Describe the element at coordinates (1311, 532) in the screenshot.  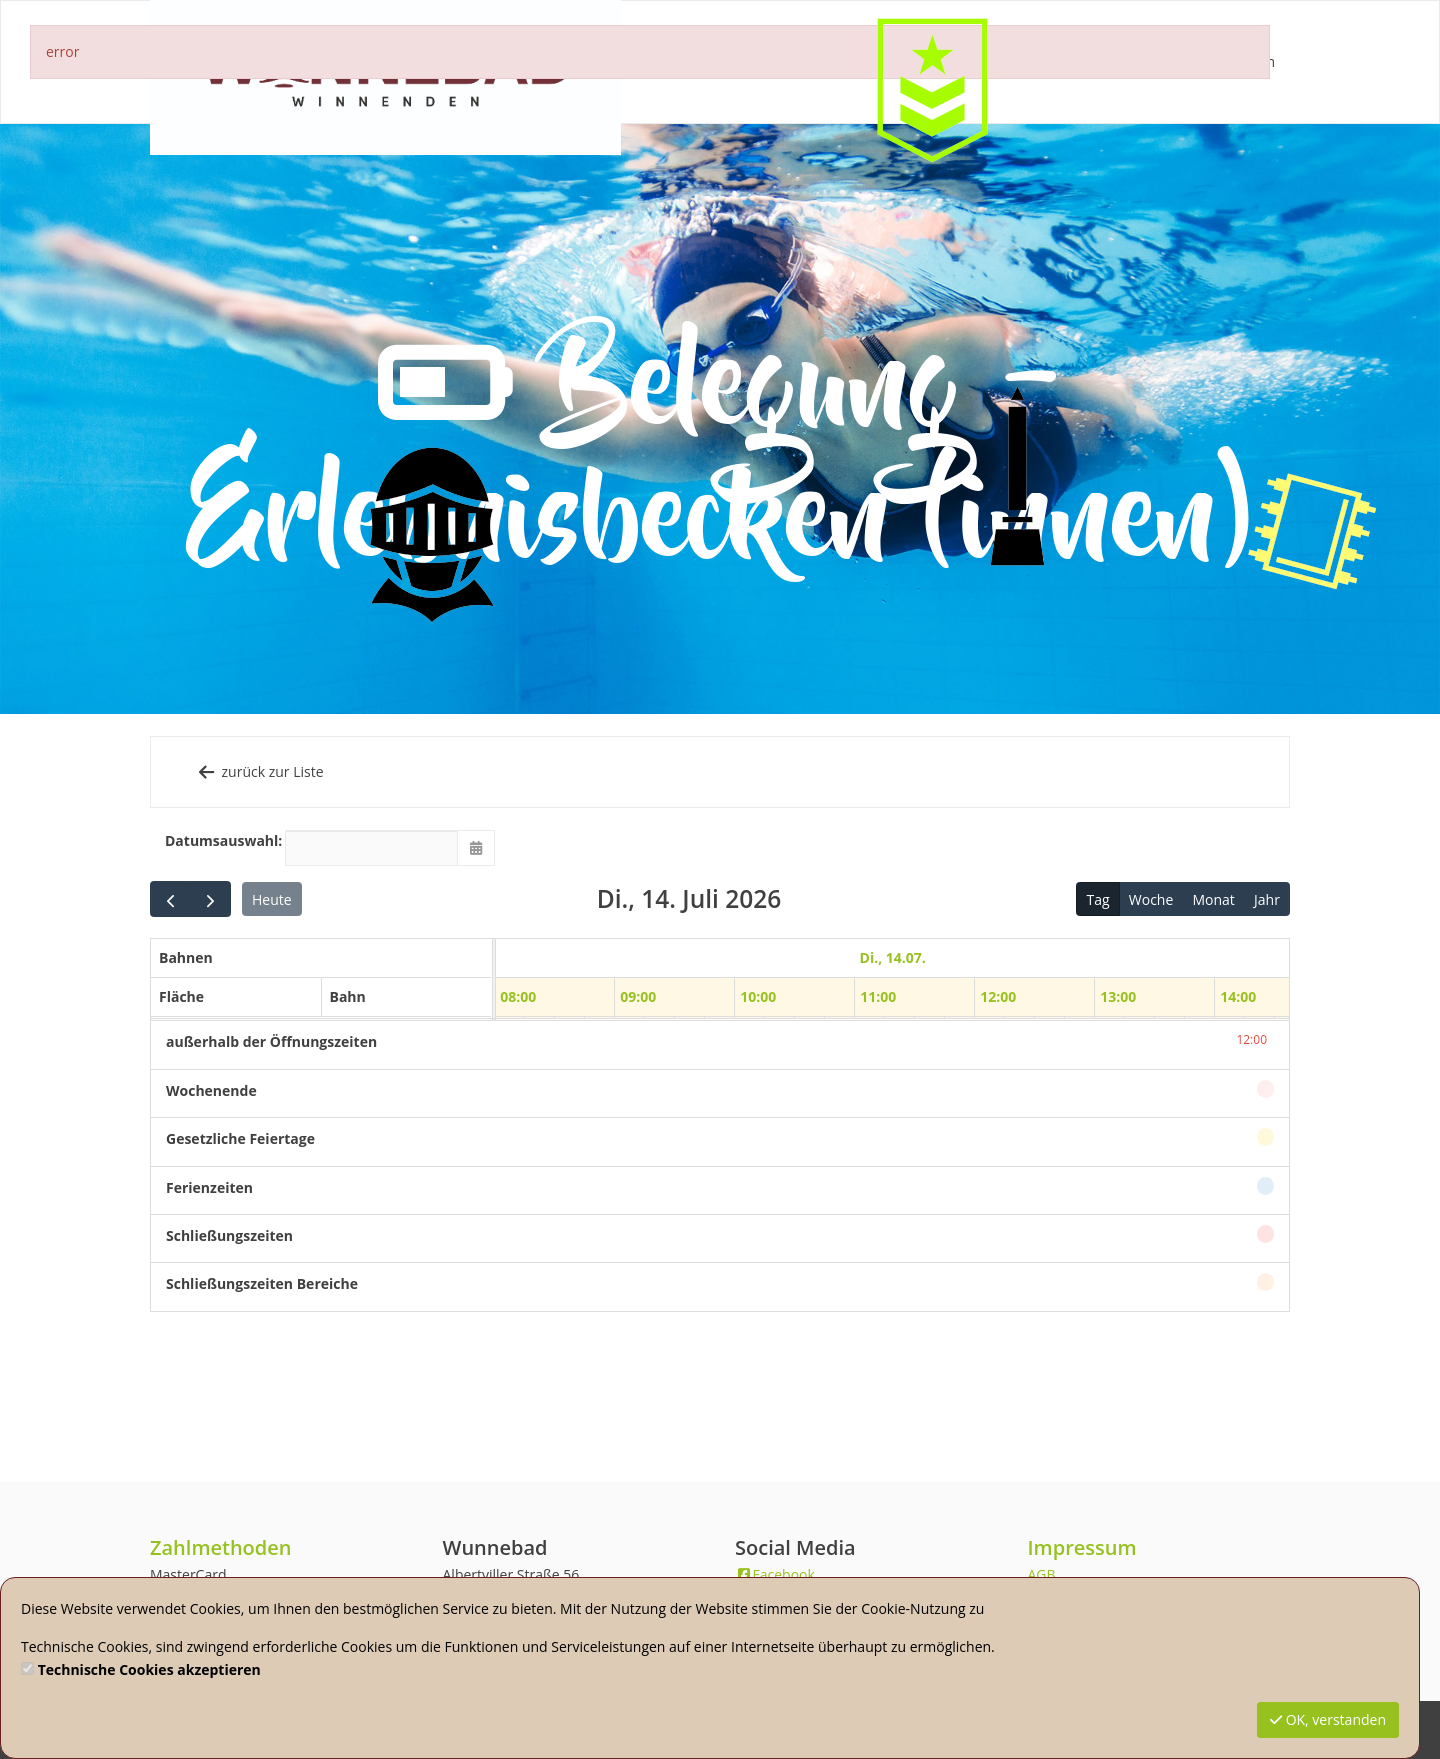
I see `view hardware or processor information` at that location.